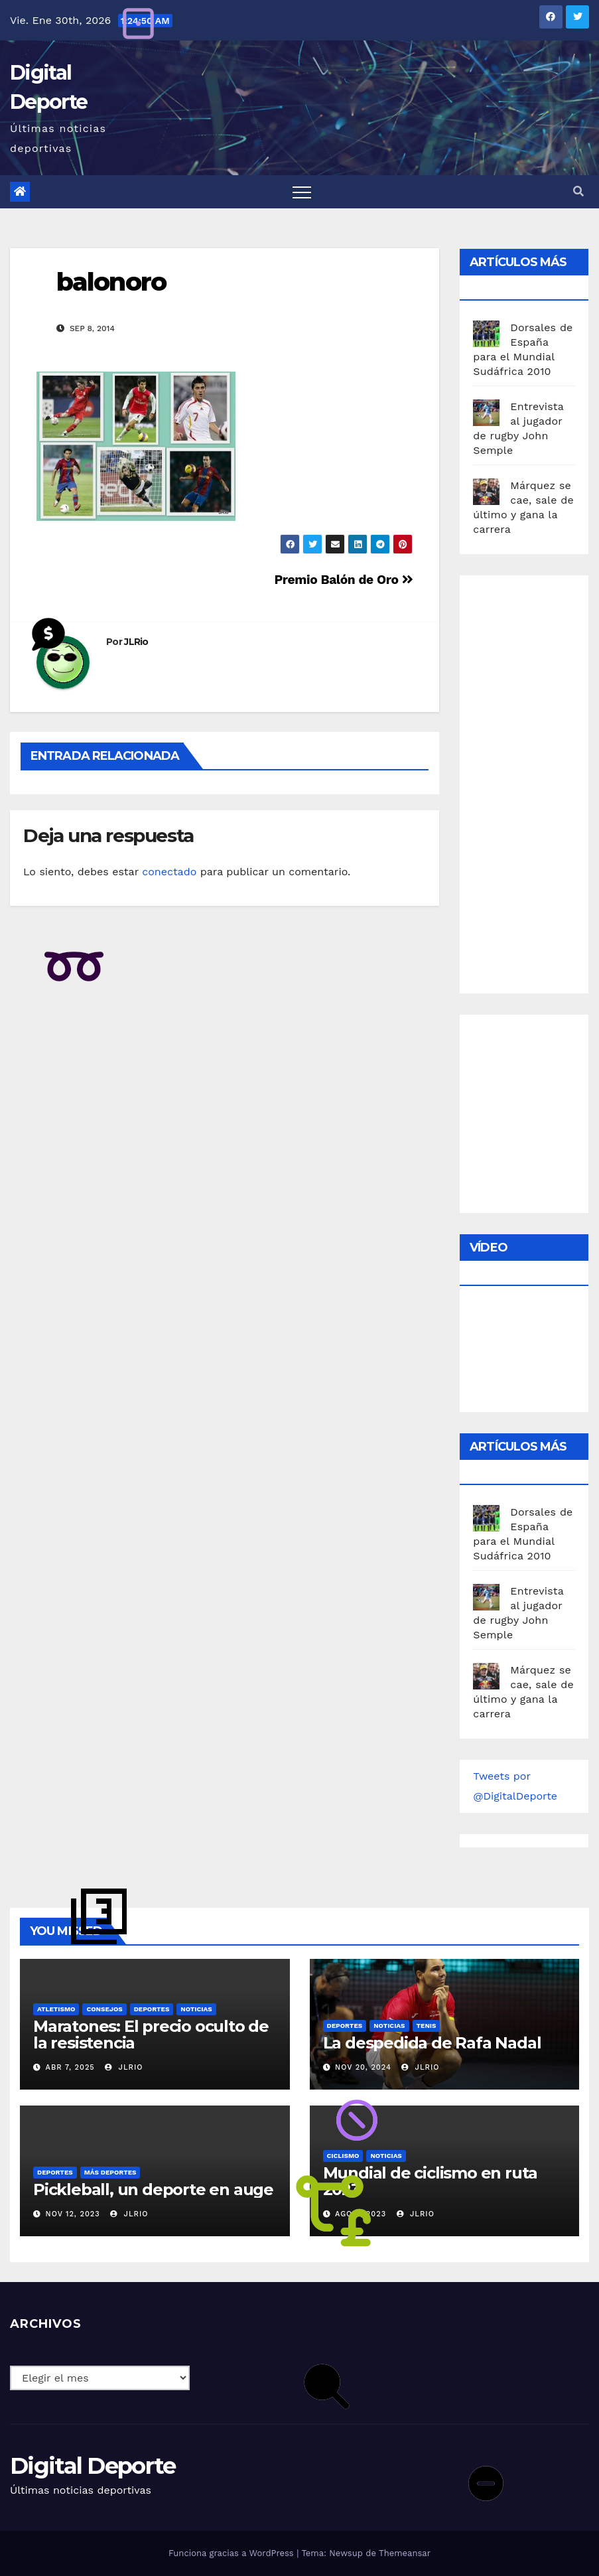  Describe the element at coordinates (74, 966) in the screenshot. I see `voicemail indicator or notification` at that location.